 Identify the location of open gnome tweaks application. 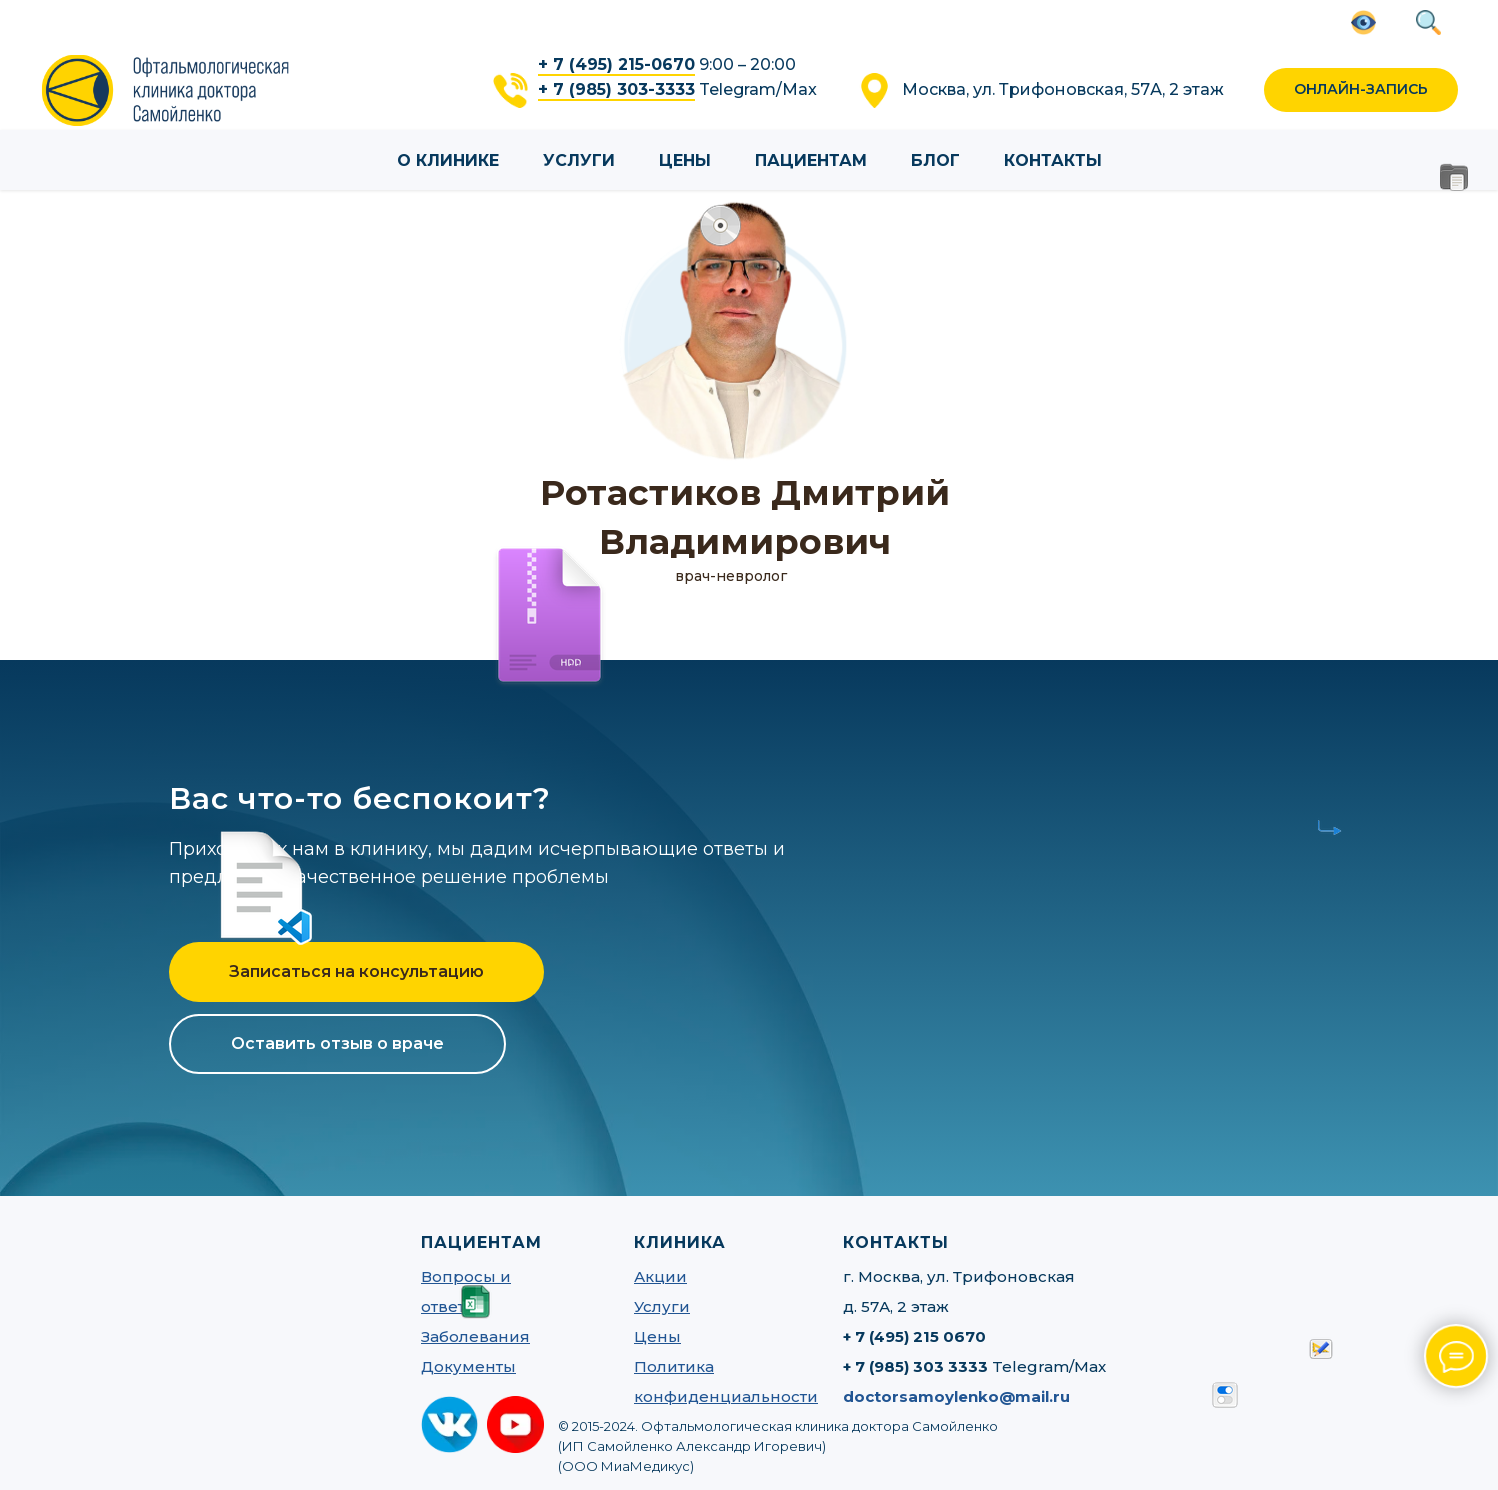
(1225, 1395).